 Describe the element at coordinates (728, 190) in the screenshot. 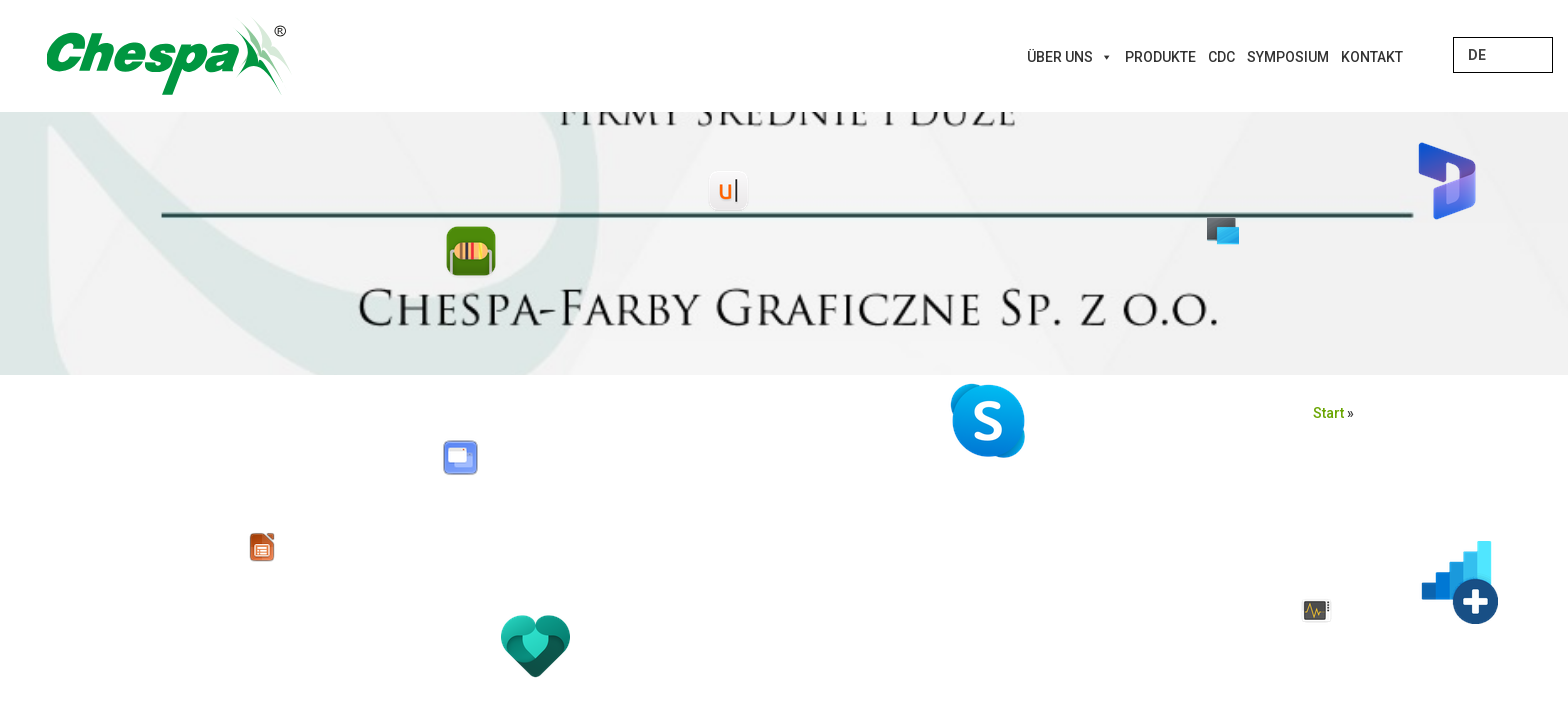

I see `open uberwriter text editor app` at that location.